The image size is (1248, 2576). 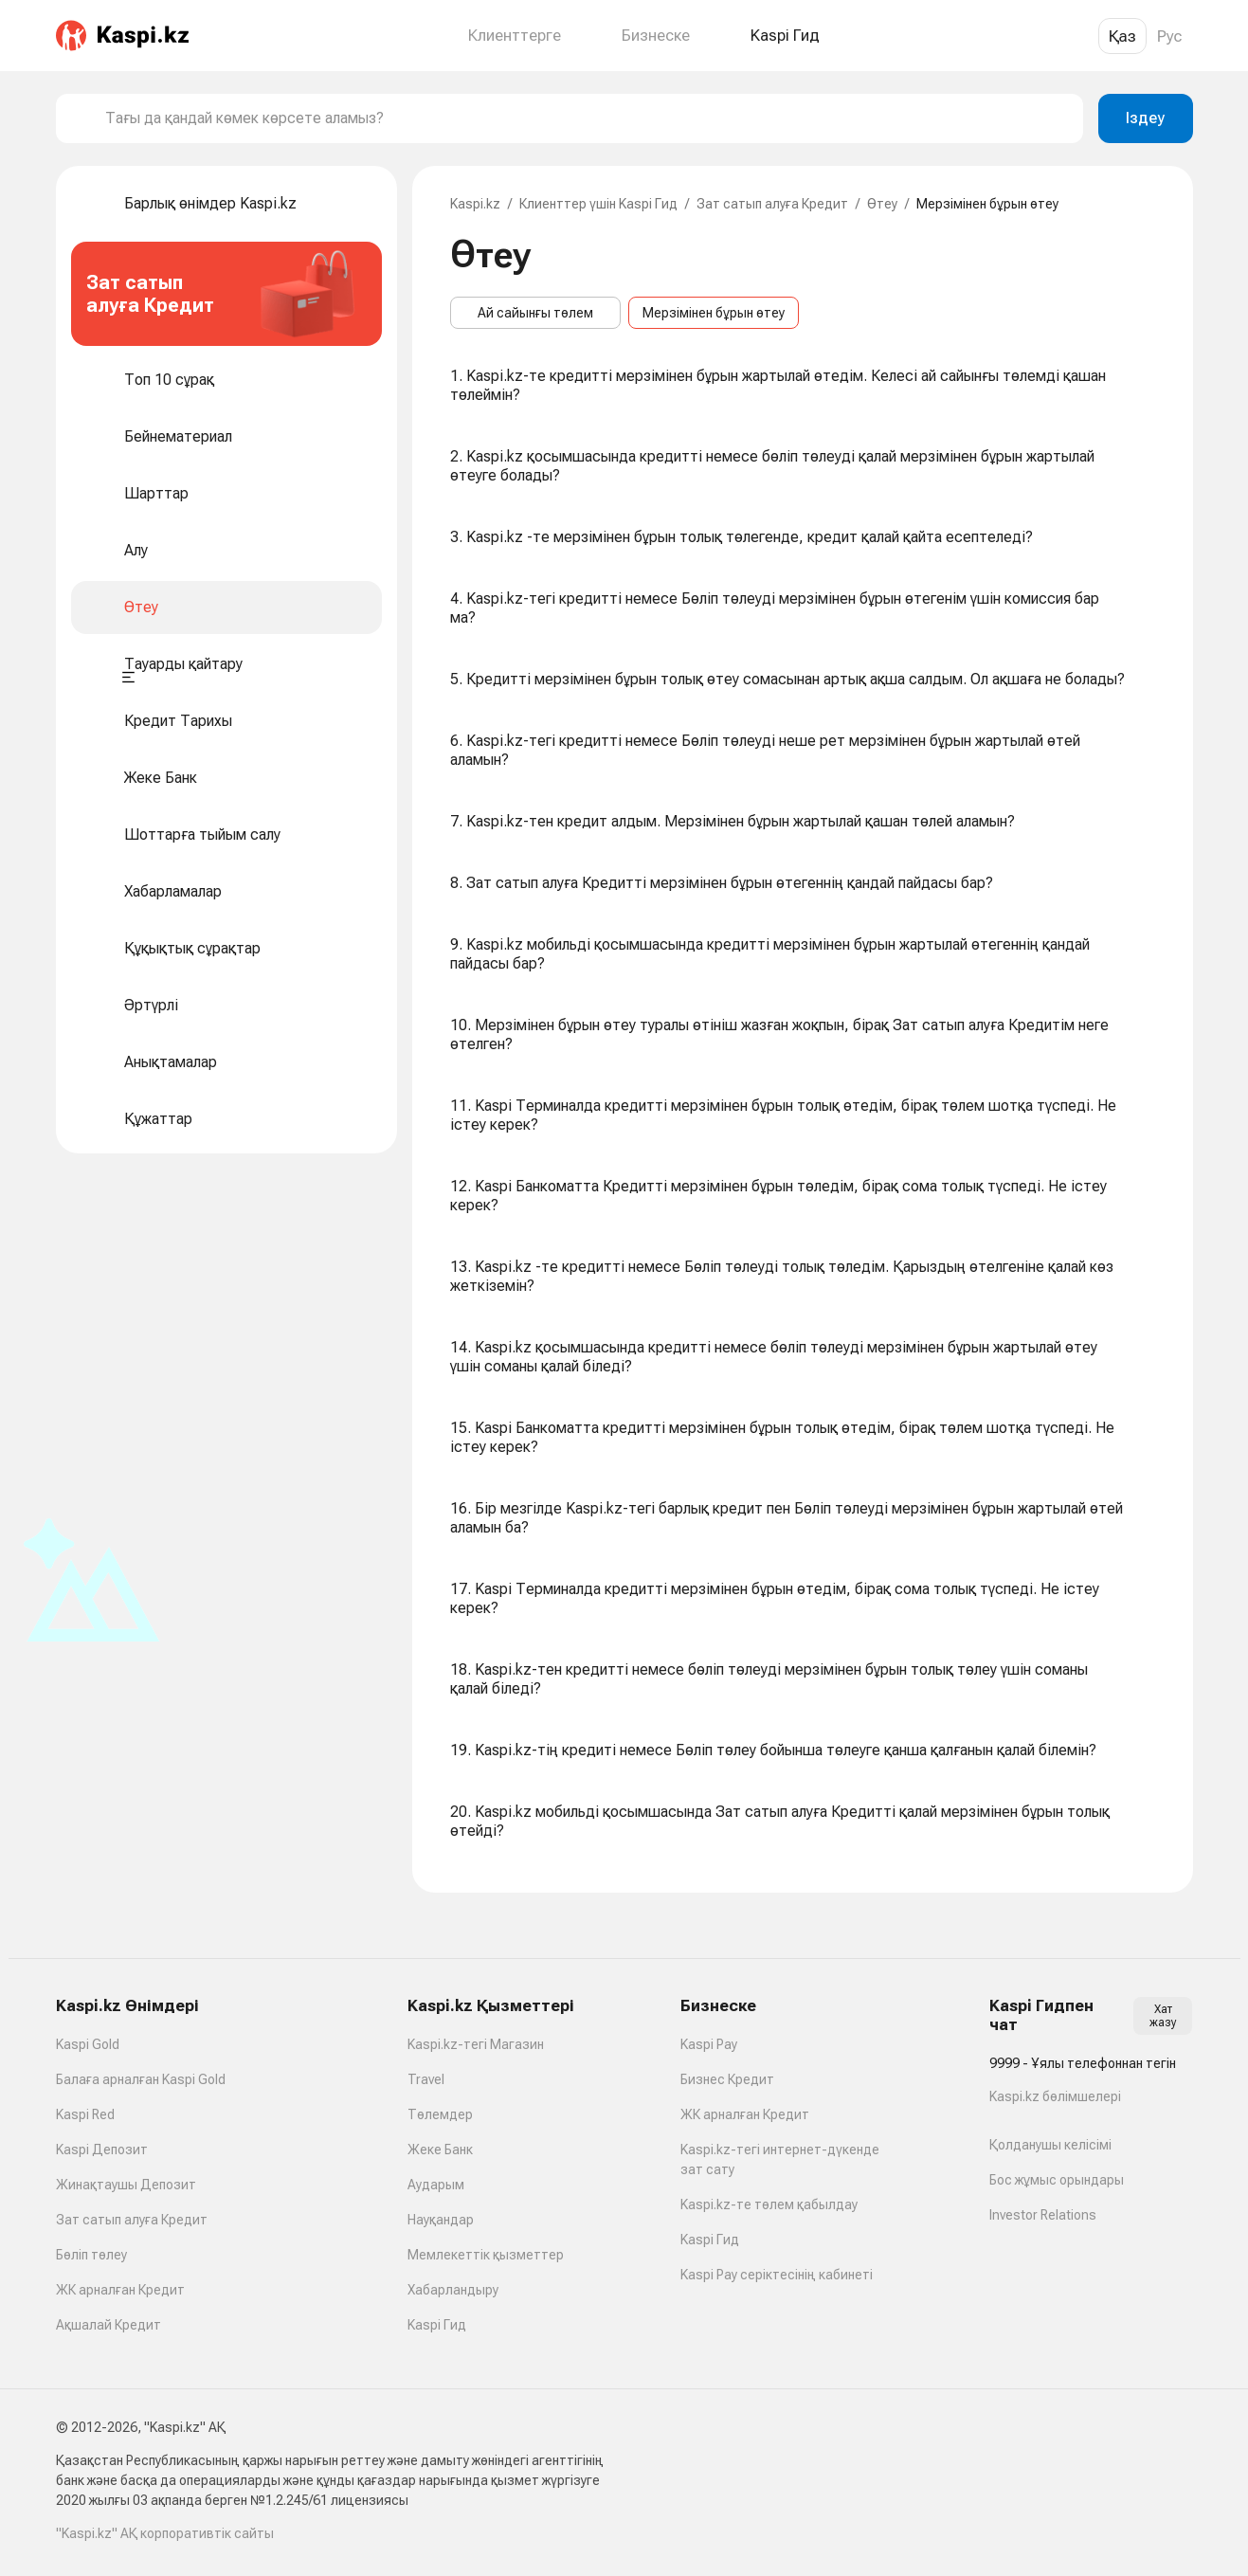 I want to click on generate AI-enhanced landscape images, so click(x=90, y=1585).